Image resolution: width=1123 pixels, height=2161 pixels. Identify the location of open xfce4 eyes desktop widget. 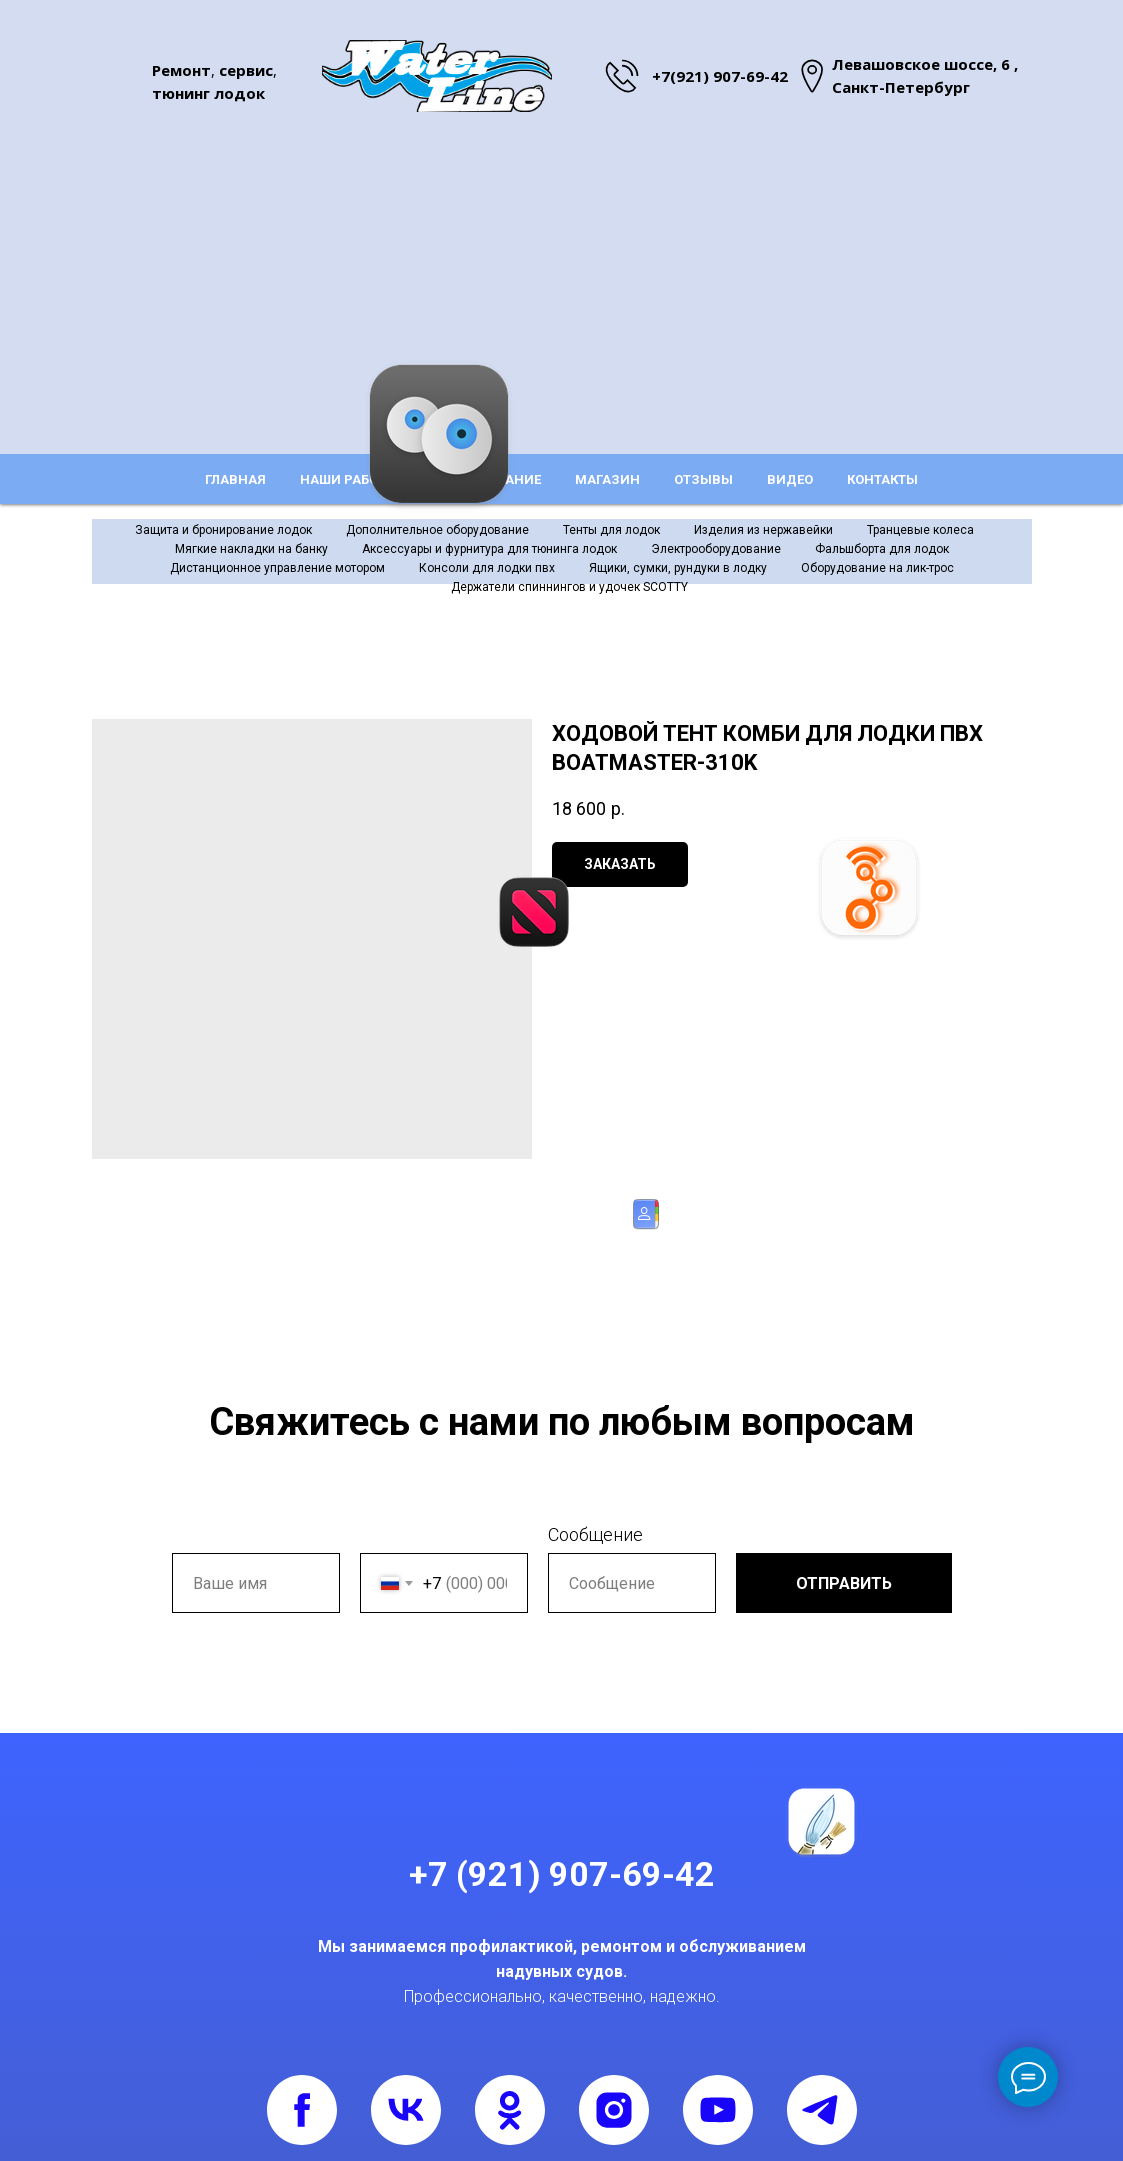
(439, 434).